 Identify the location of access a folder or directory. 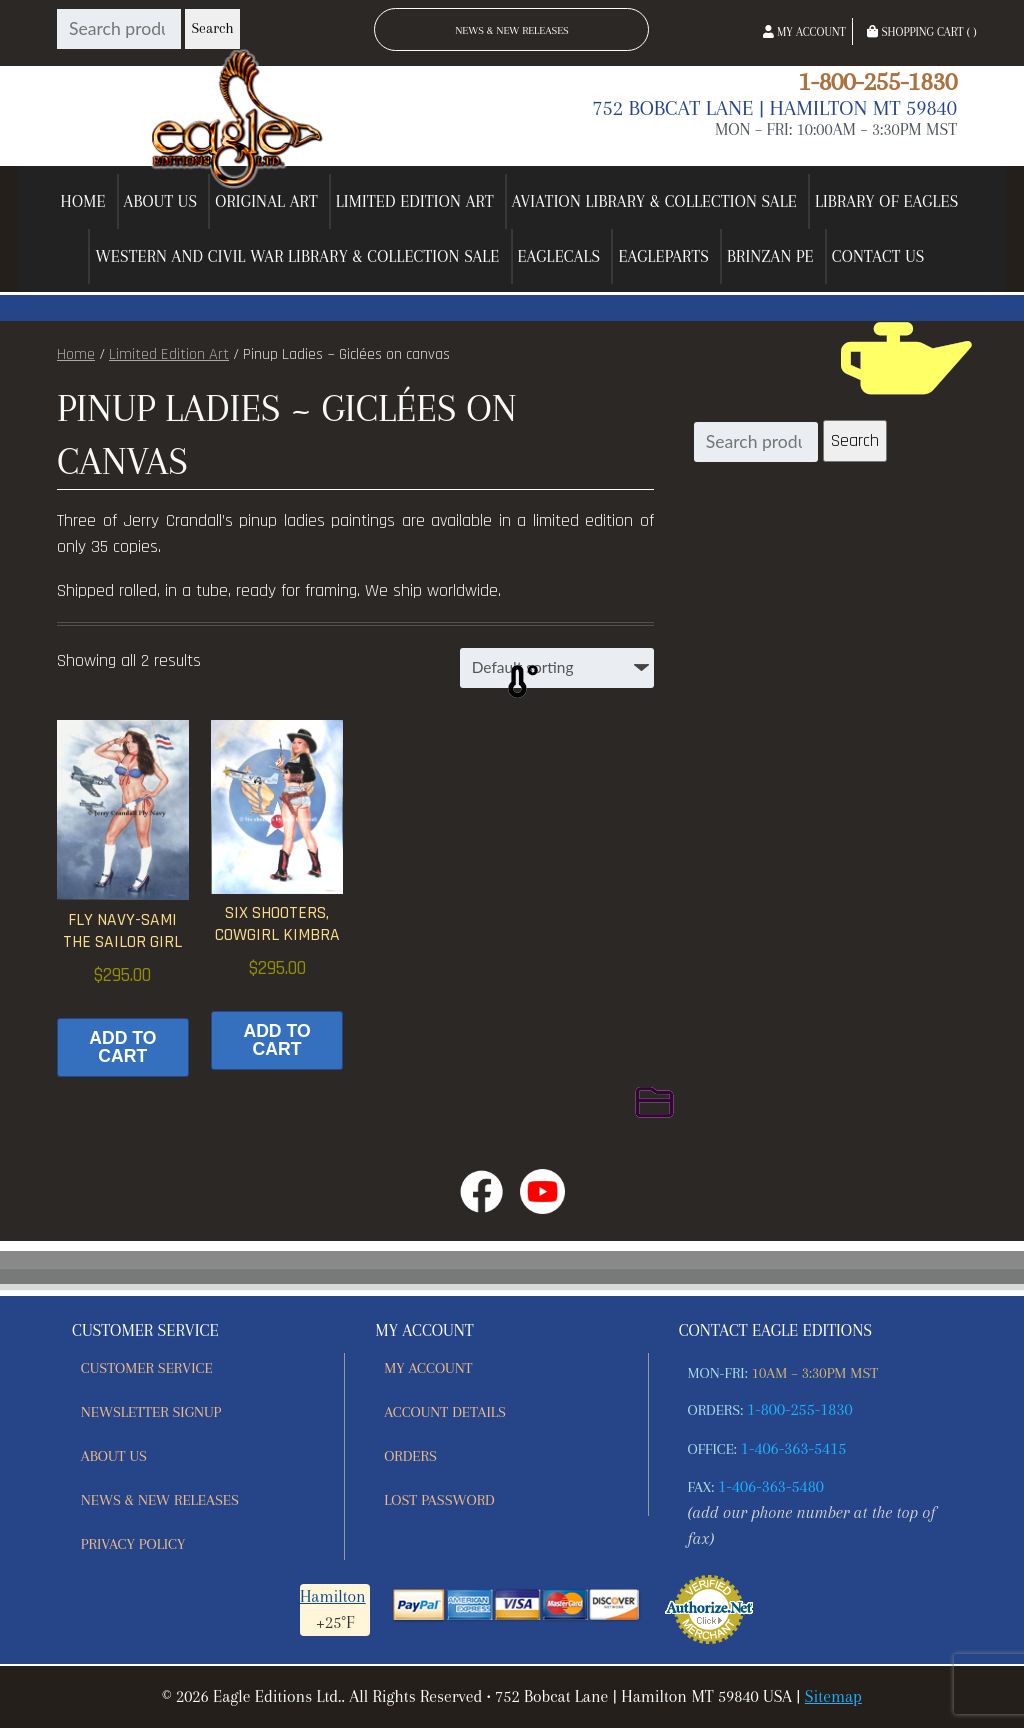
(654, 1103).